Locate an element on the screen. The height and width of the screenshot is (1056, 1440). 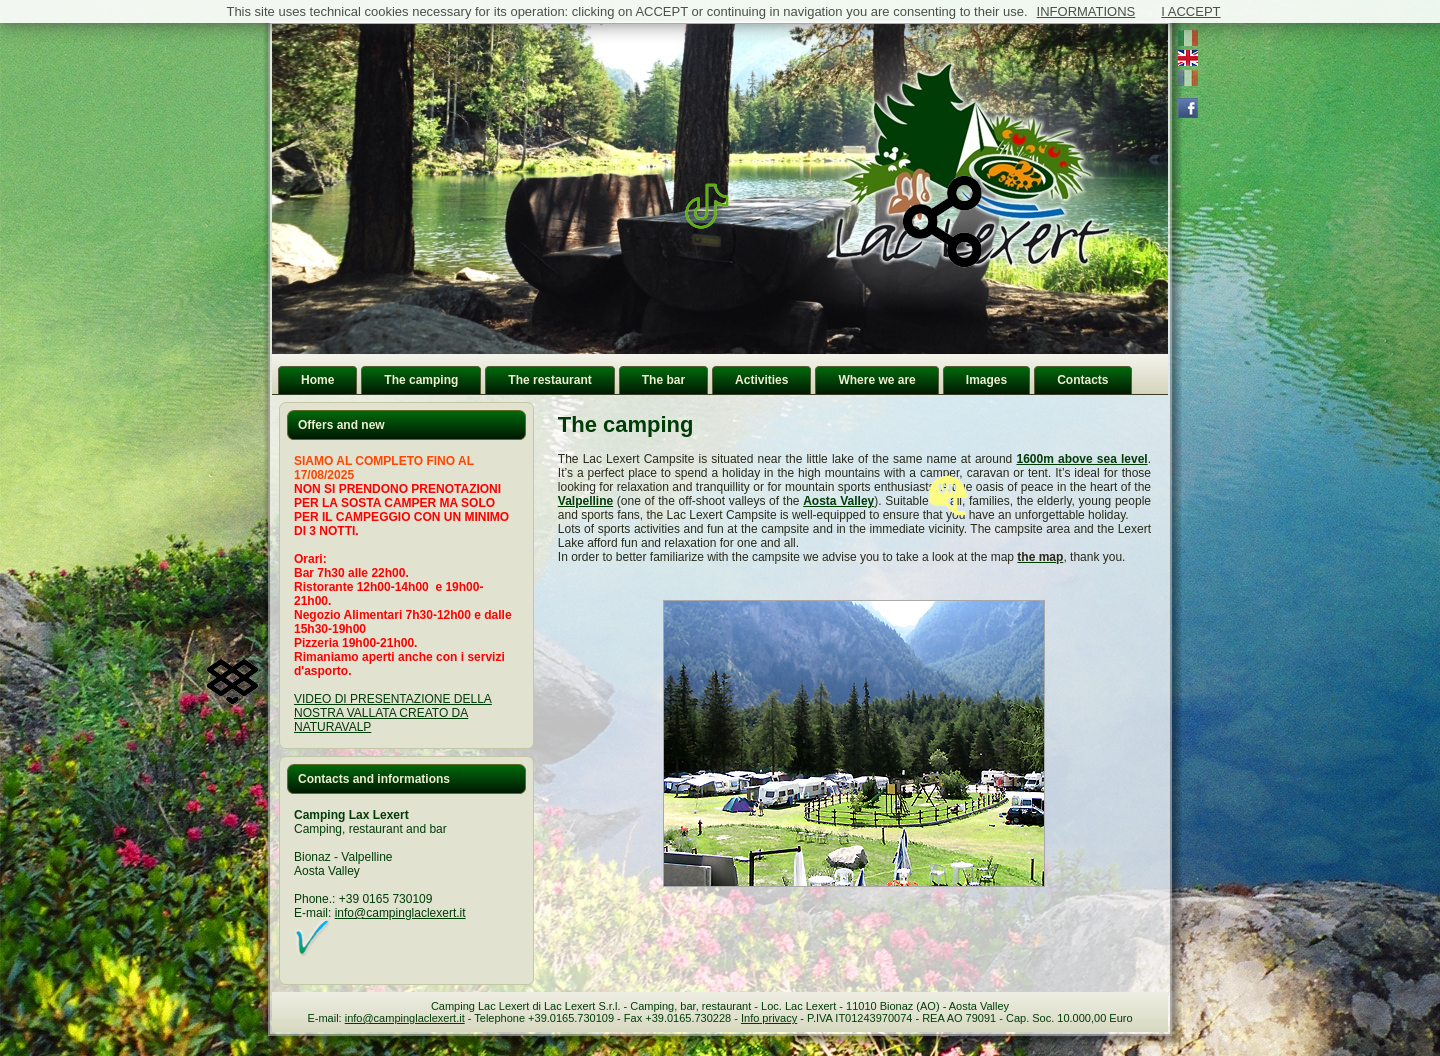
open dropbox cloud storage is located at coordinates (232, 679).